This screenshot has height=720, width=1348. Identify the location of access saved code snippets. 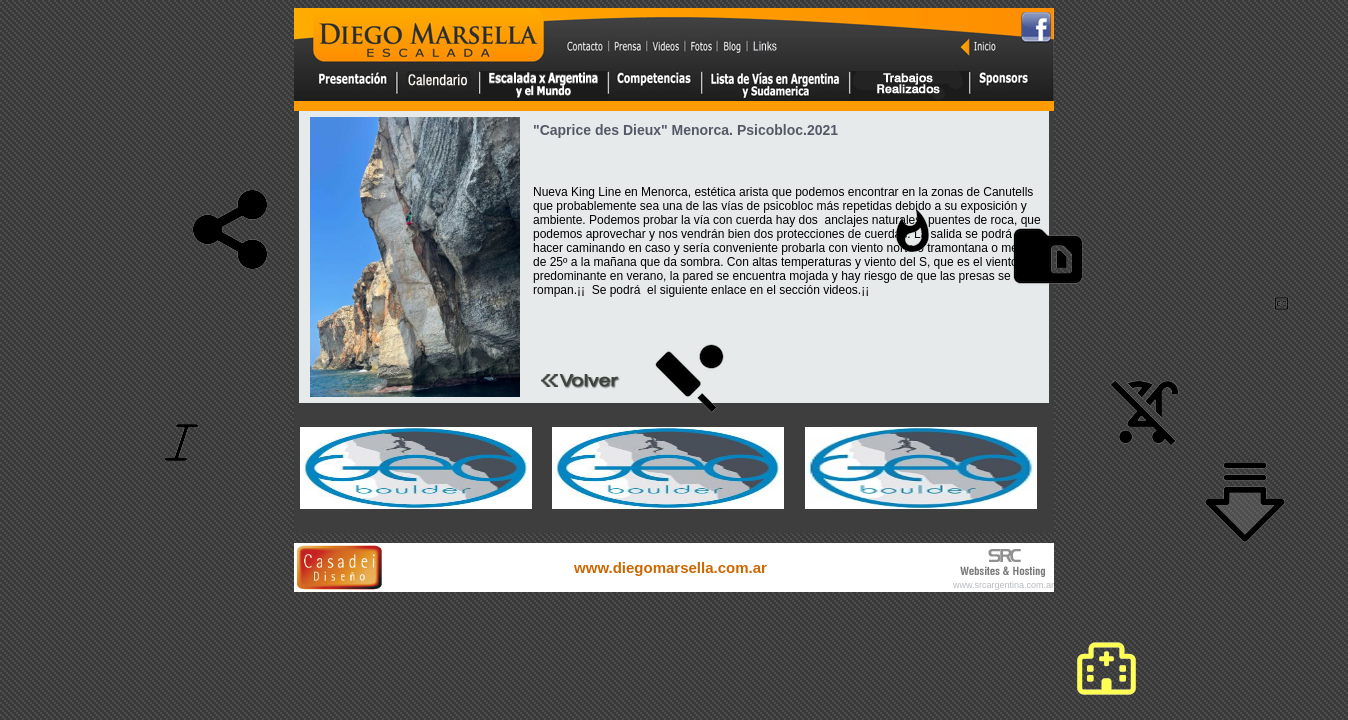
(1048, 256).